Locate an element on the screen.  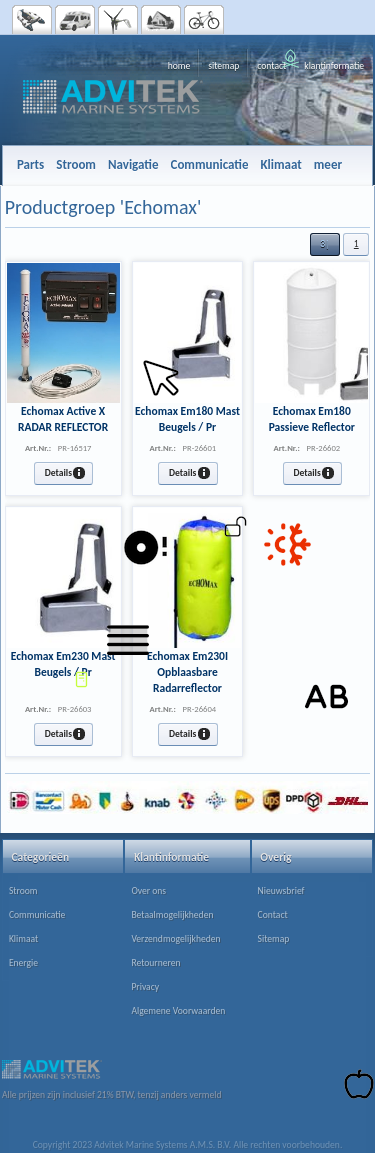
toggle between hot and cold temperature settings is located at coordinates (287, 544).